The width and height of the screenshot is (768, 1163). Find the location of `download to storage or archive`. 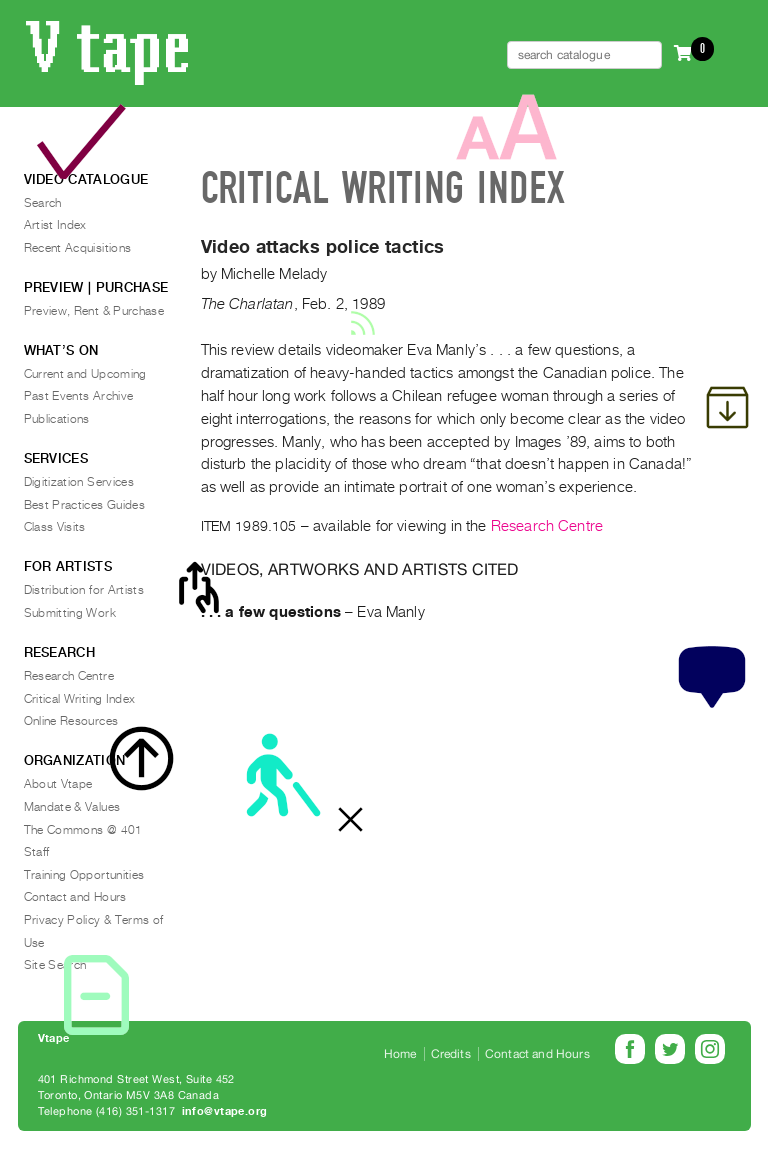

download to storage or archive is located at coordinates (727, 407).